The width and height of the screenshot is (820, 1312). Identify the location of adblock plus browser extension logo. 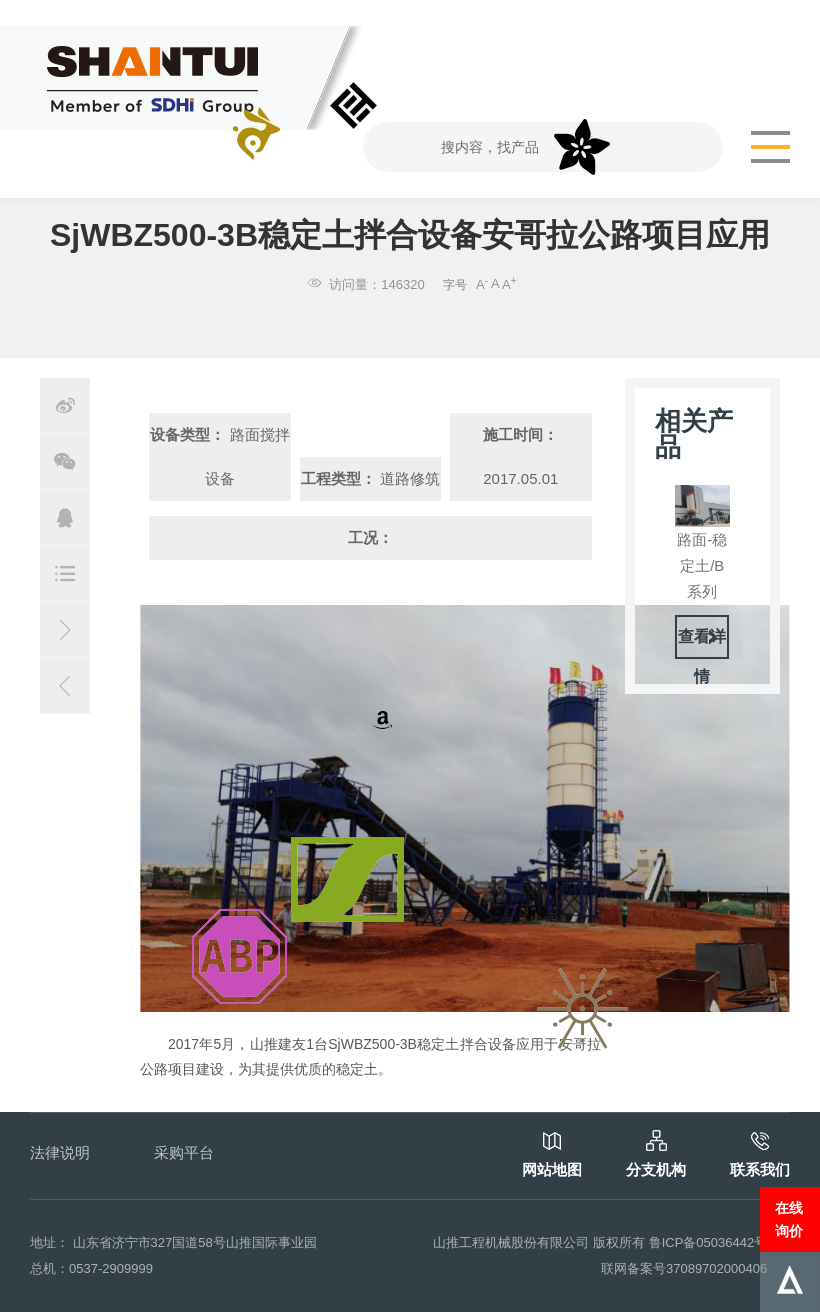
(239, 956).